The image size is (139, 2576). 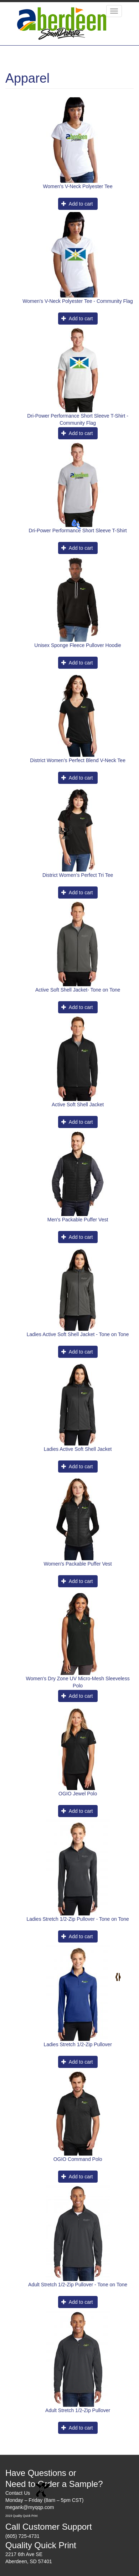 What do you see at coordinates (76, 524) in the screenshot?
I see `indicates a snake egg hatching in a game` at bounding box center [76, 524].